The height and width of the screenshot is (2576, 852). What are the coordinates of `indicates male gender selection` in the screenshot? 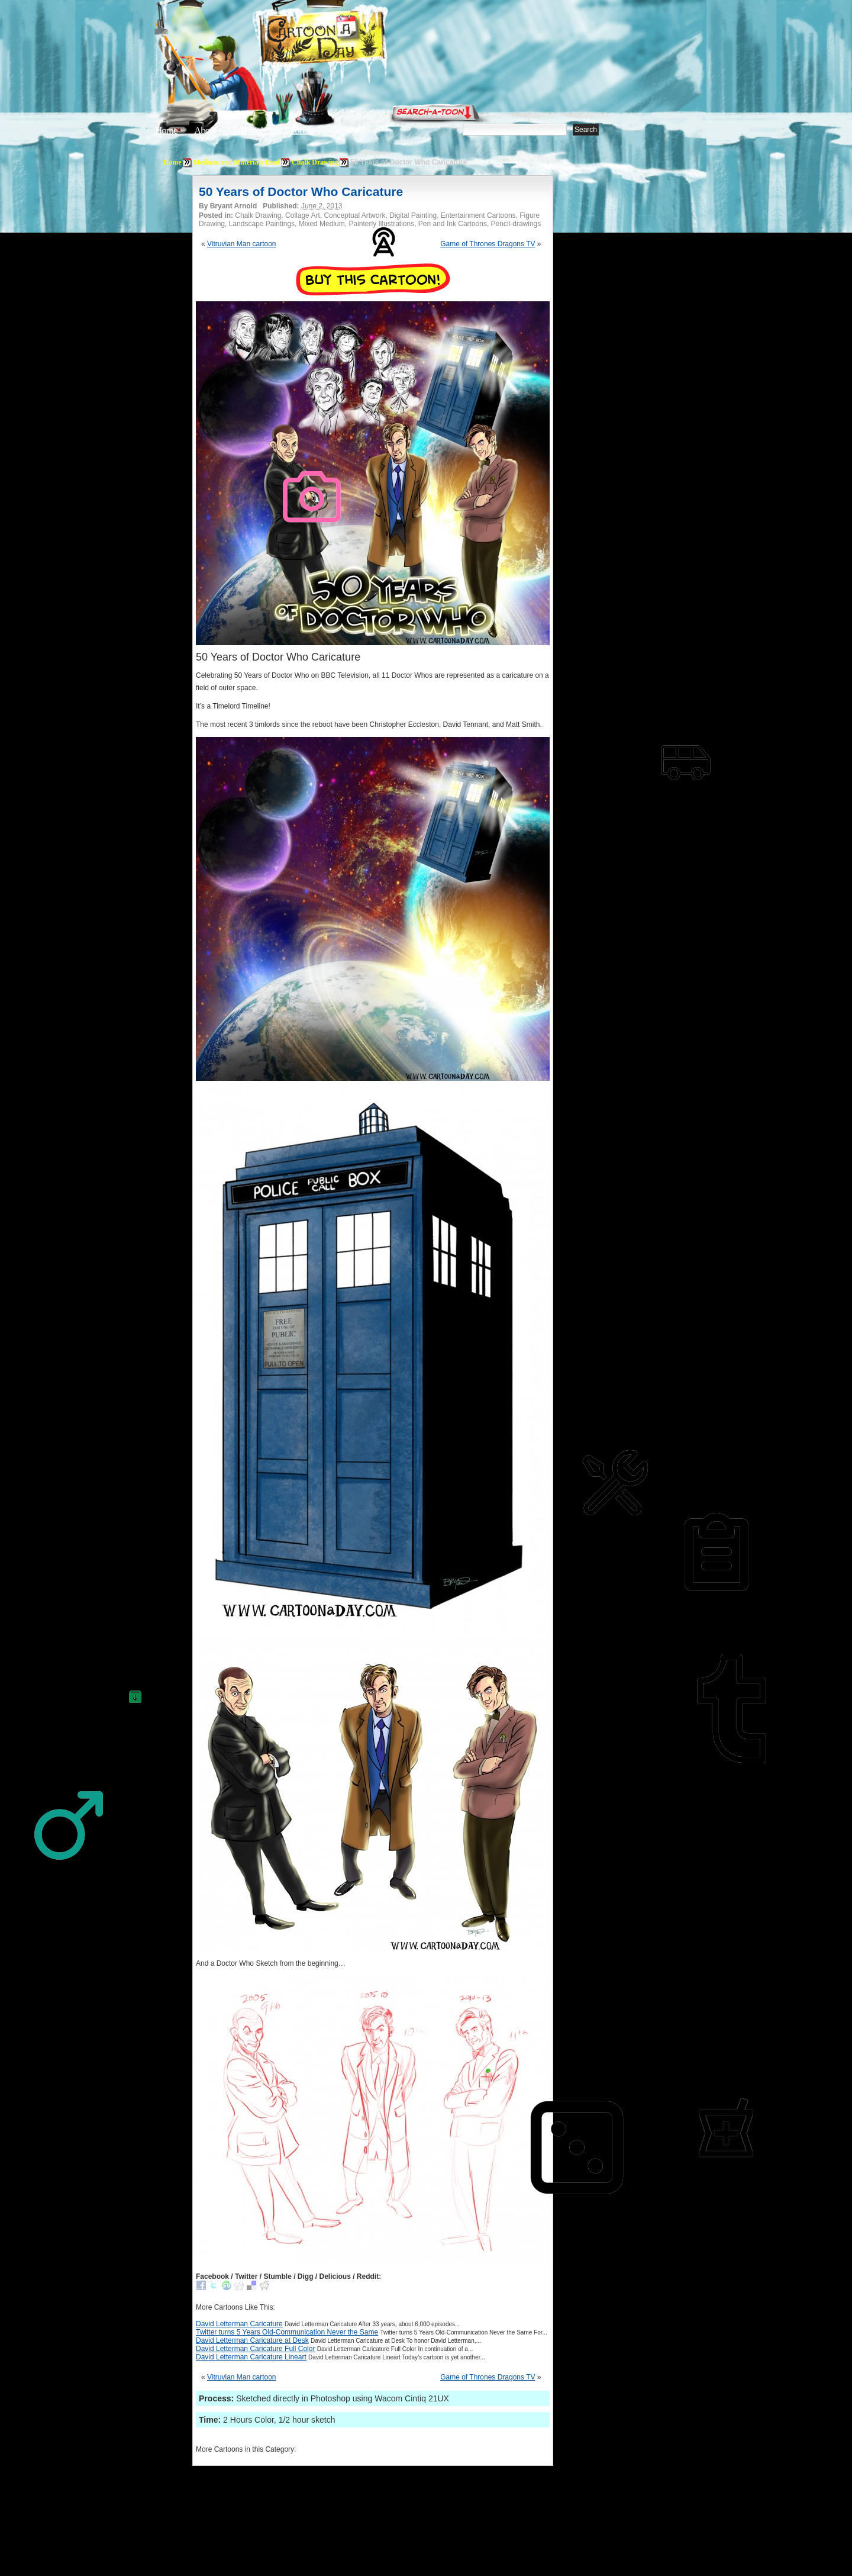 It's located at (67, 1827).